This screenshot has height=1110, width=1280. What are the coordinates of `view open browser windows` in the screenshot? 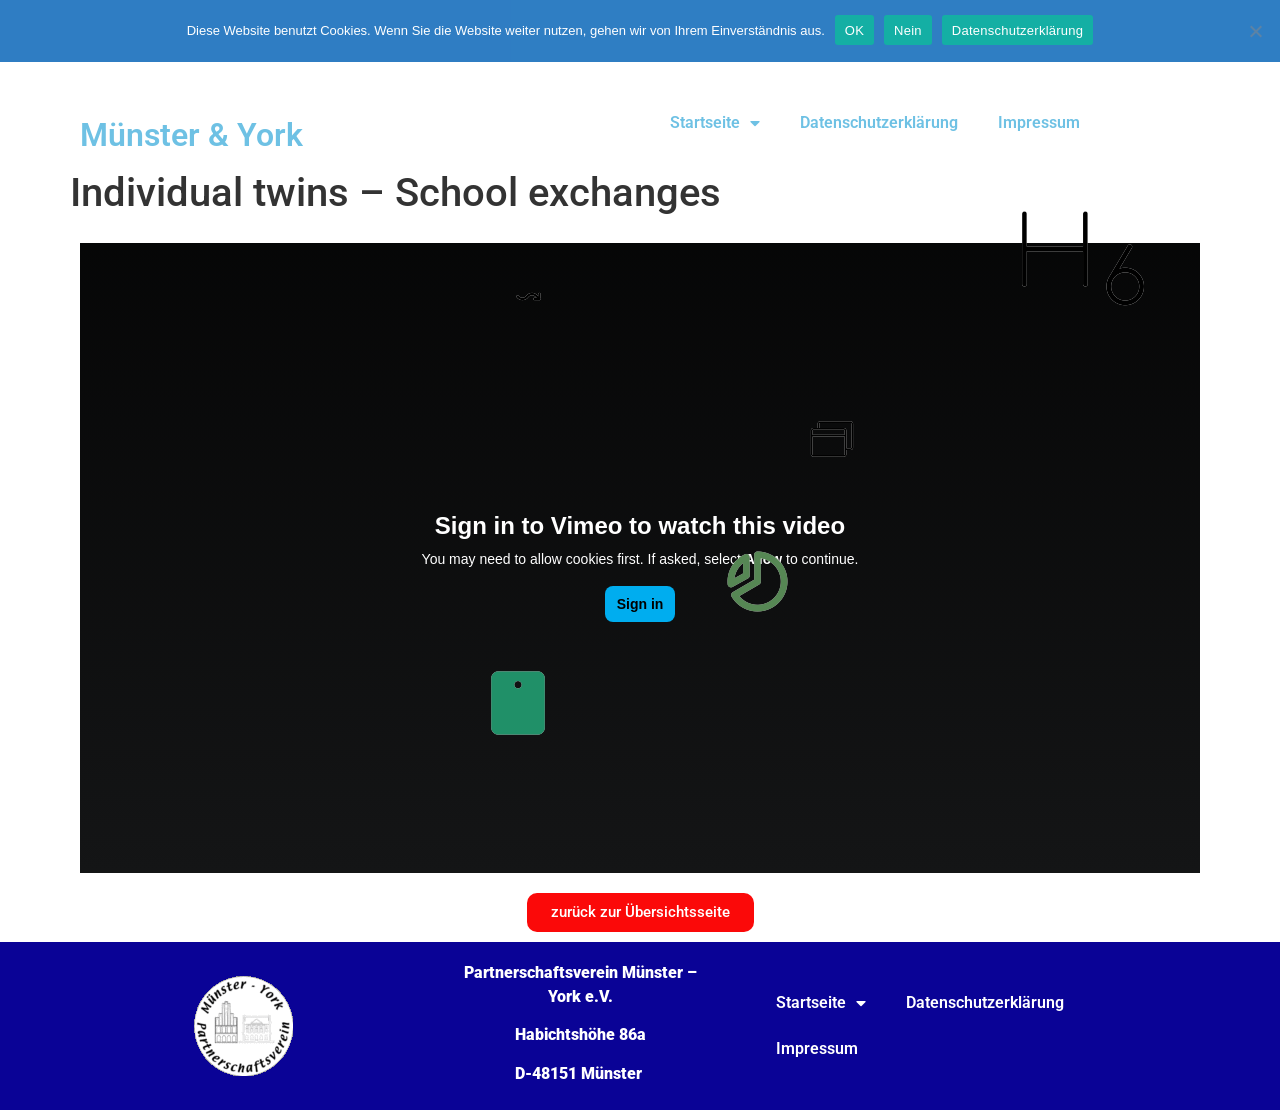 It's located at (832, 439).